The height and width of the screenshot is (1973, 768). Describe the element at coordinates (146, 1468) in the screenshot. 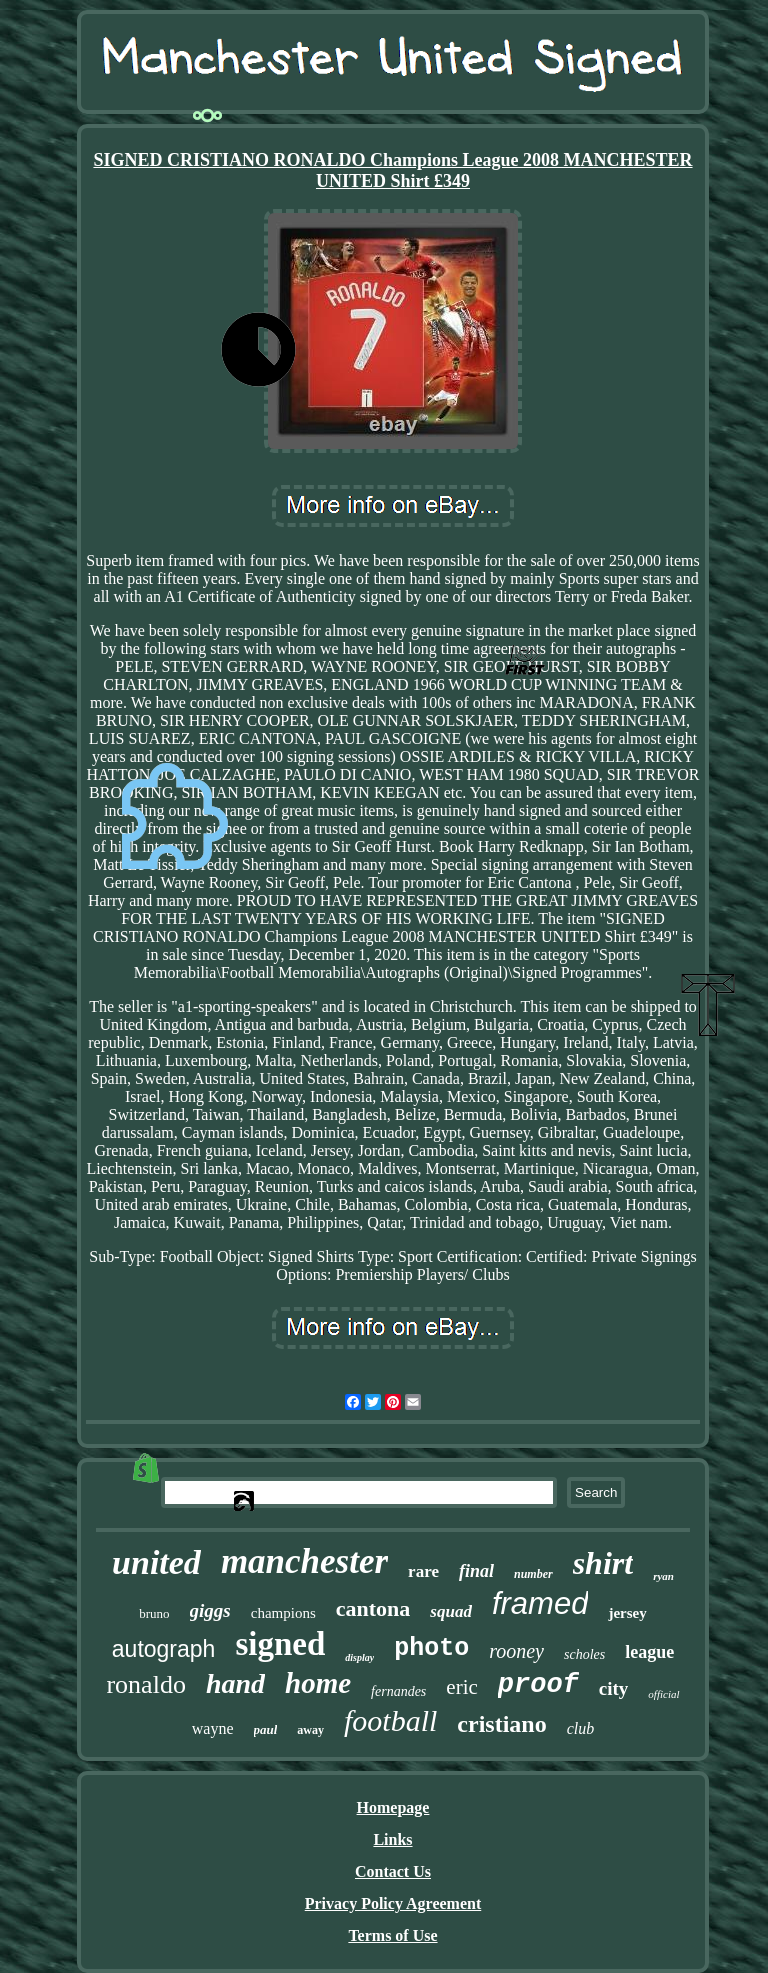

I see `open shopify store management` at that location.